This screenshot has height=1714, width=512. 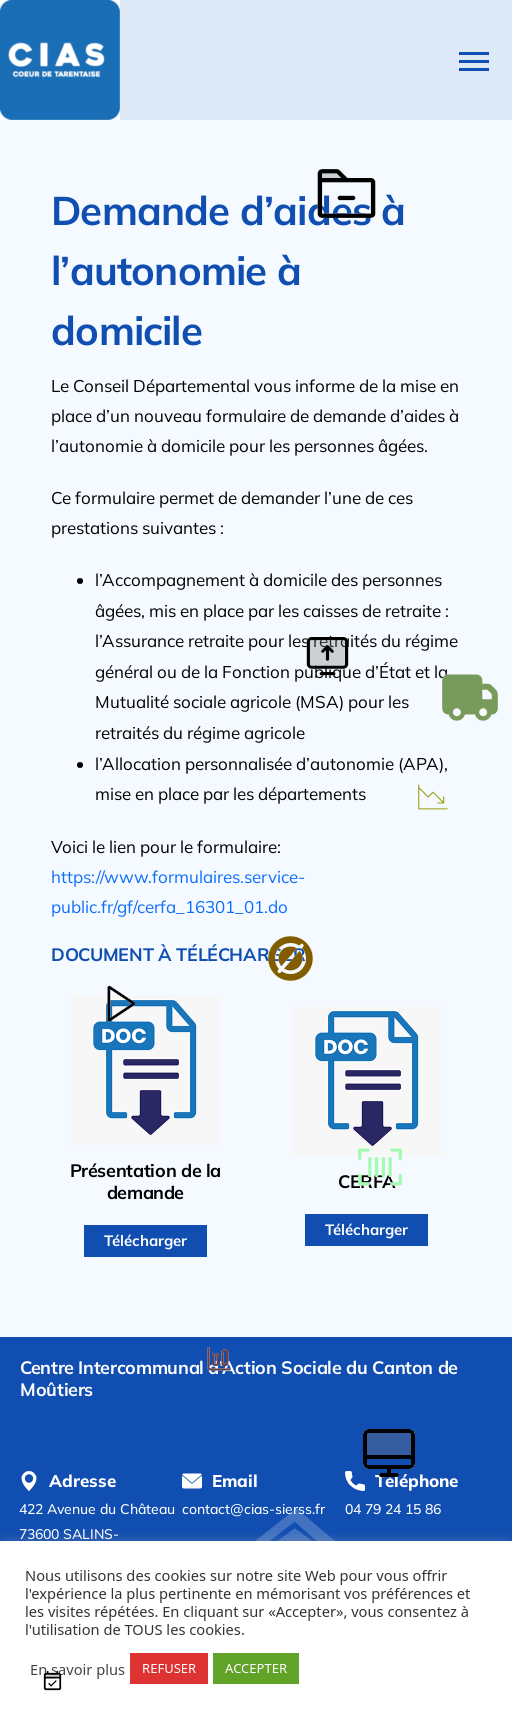 I want to click on switch to desktop view, so click(x=389, y=1451).